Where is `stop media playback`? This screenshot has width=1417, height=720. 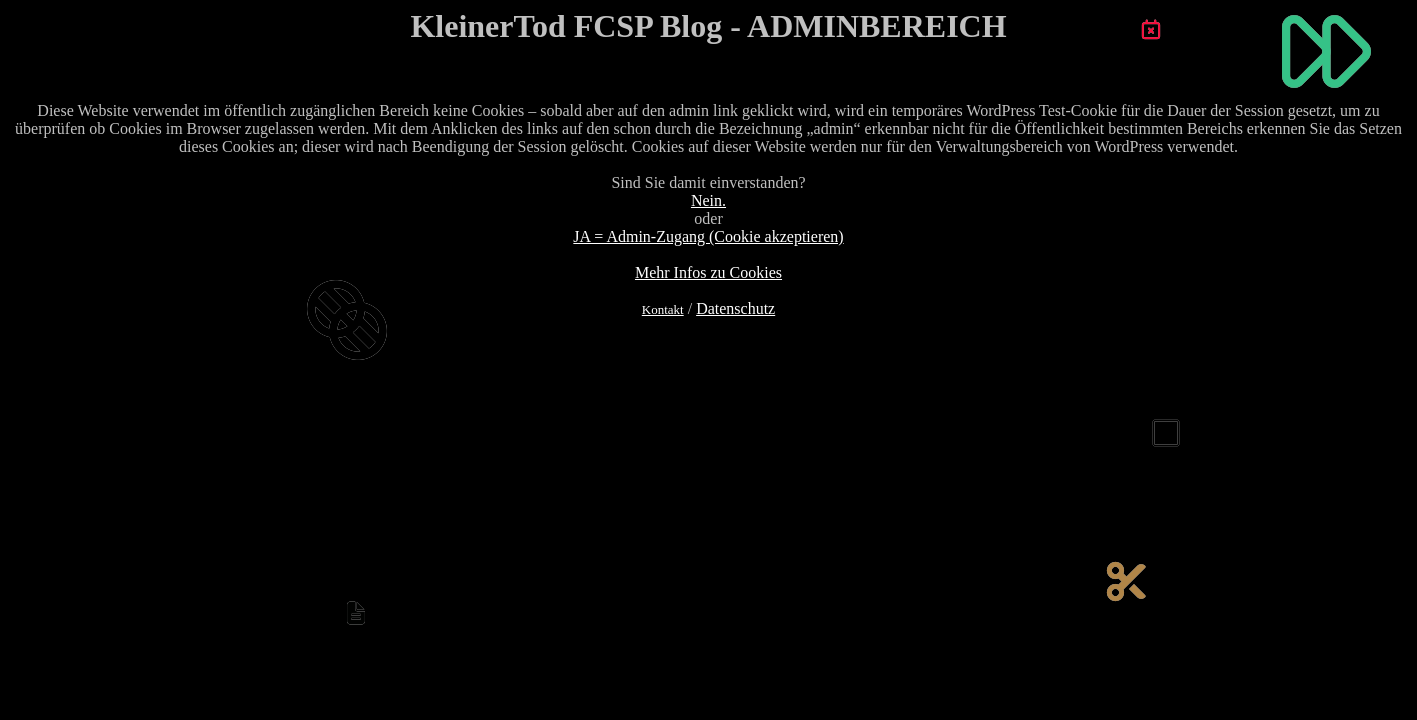 stop media playback is located at coordinates (1166, 433).